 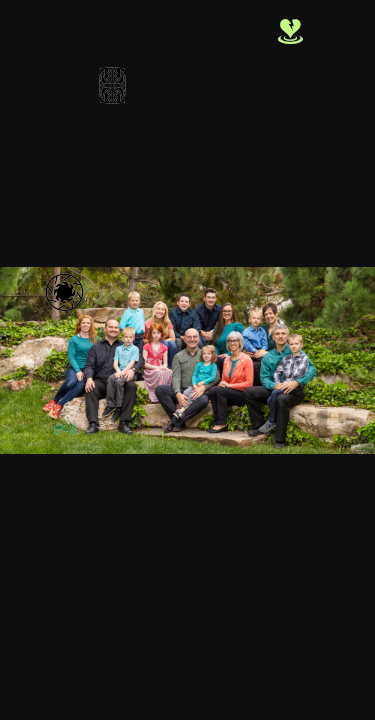 I want to click on indicates a heartbreak or relationship-ending zone in a game, so click(x=290, y=31).